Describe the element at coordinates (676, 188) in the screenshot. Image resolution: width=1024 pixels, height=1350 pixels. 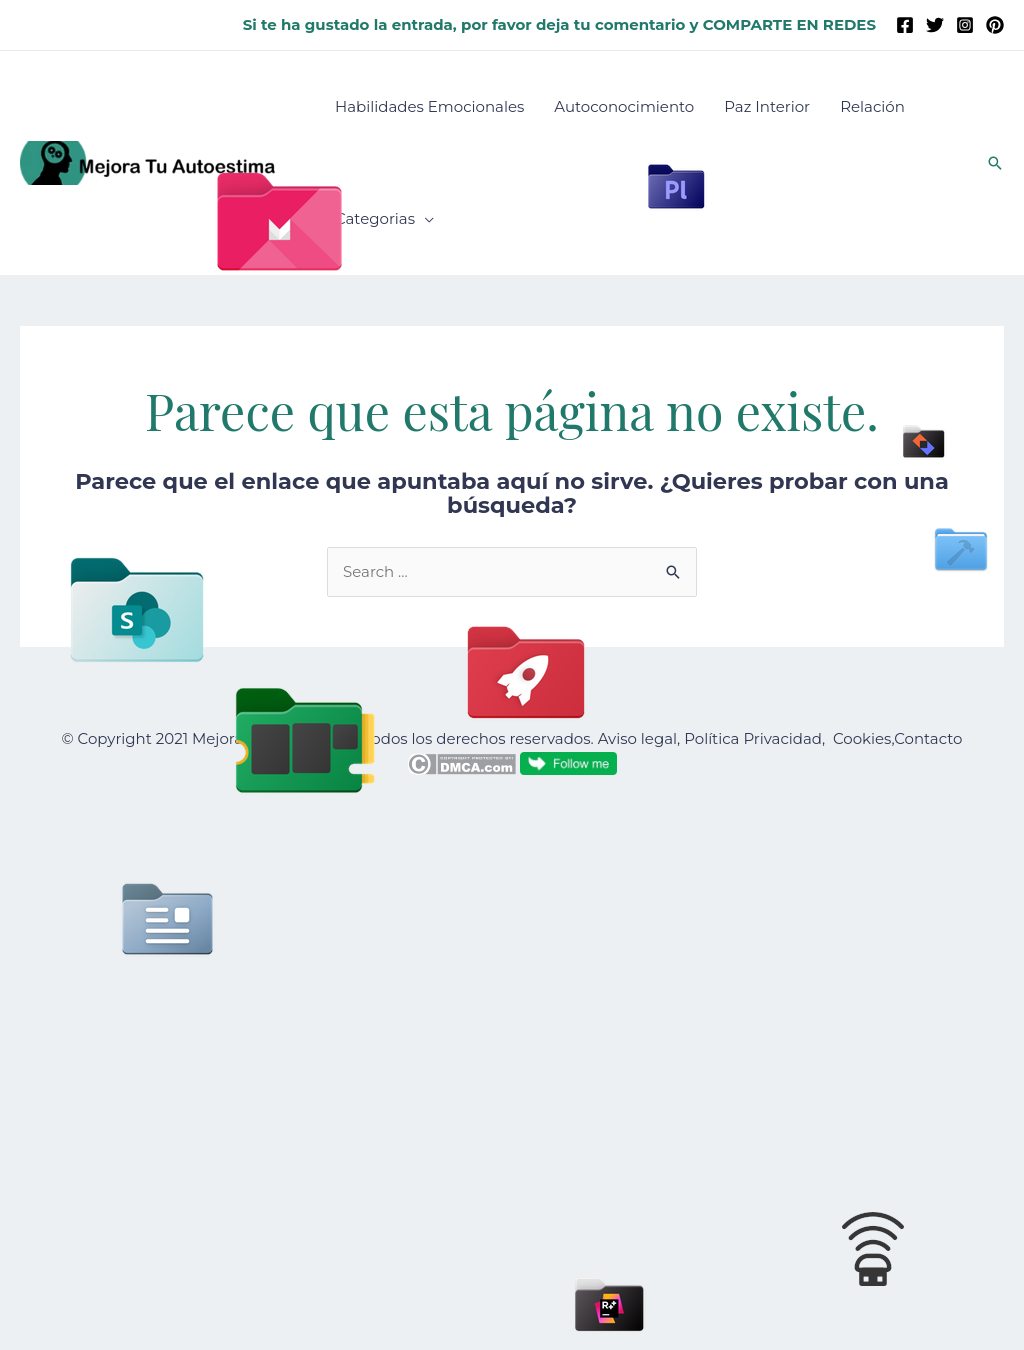
I see `open folder containing adobe prelude project files` at that location.